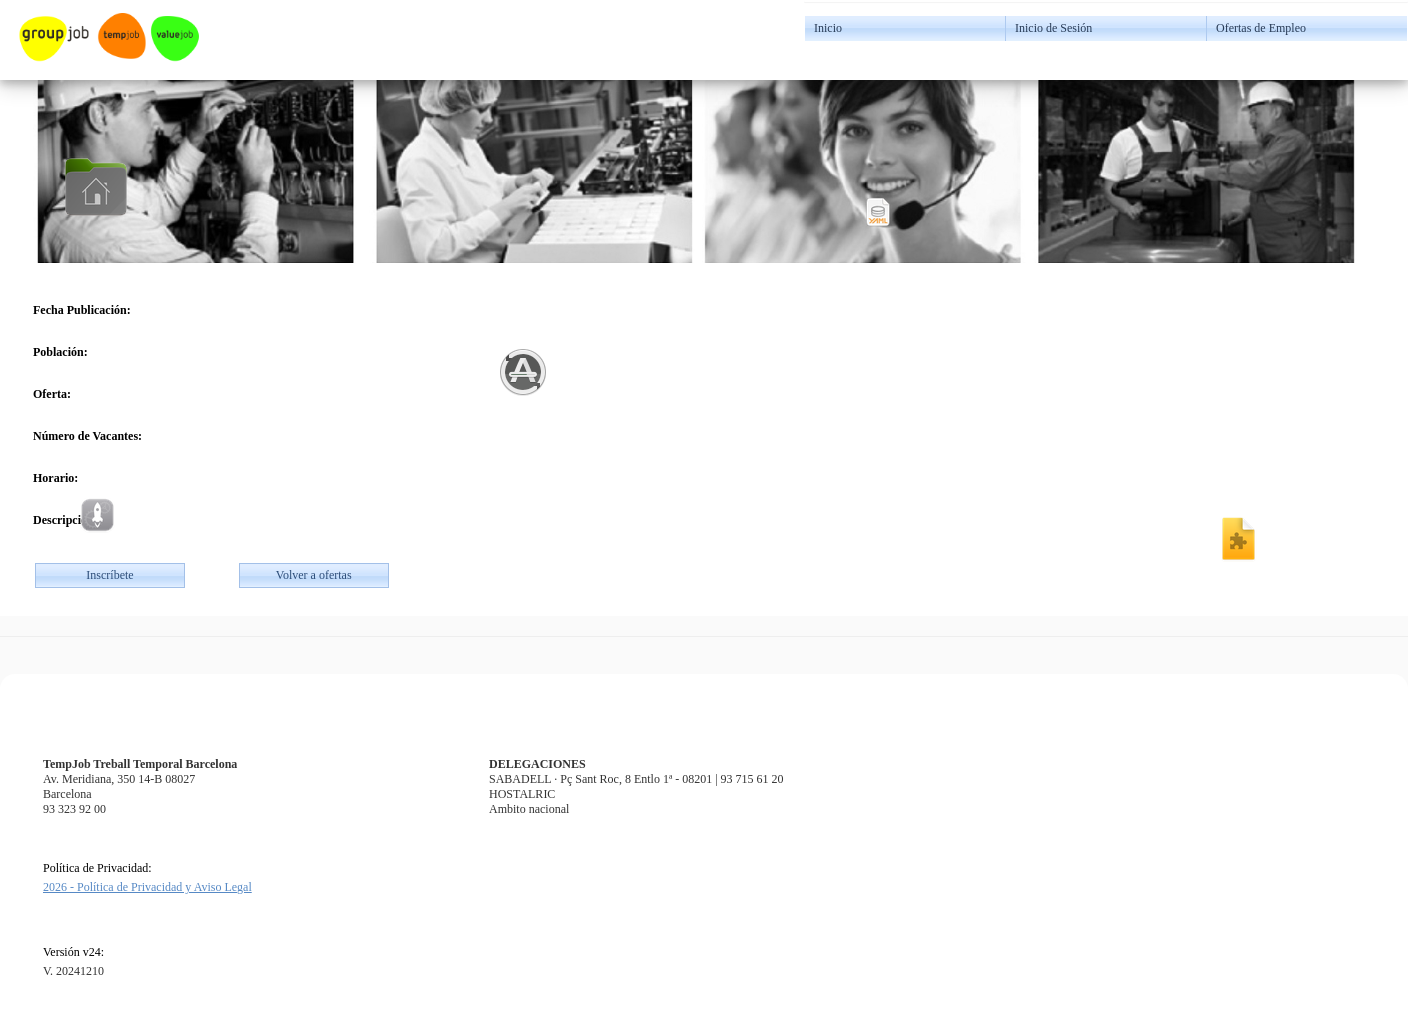  Describe the element at coordinates (523, 372) in the screenshot. I see `open the software update application` at that location.